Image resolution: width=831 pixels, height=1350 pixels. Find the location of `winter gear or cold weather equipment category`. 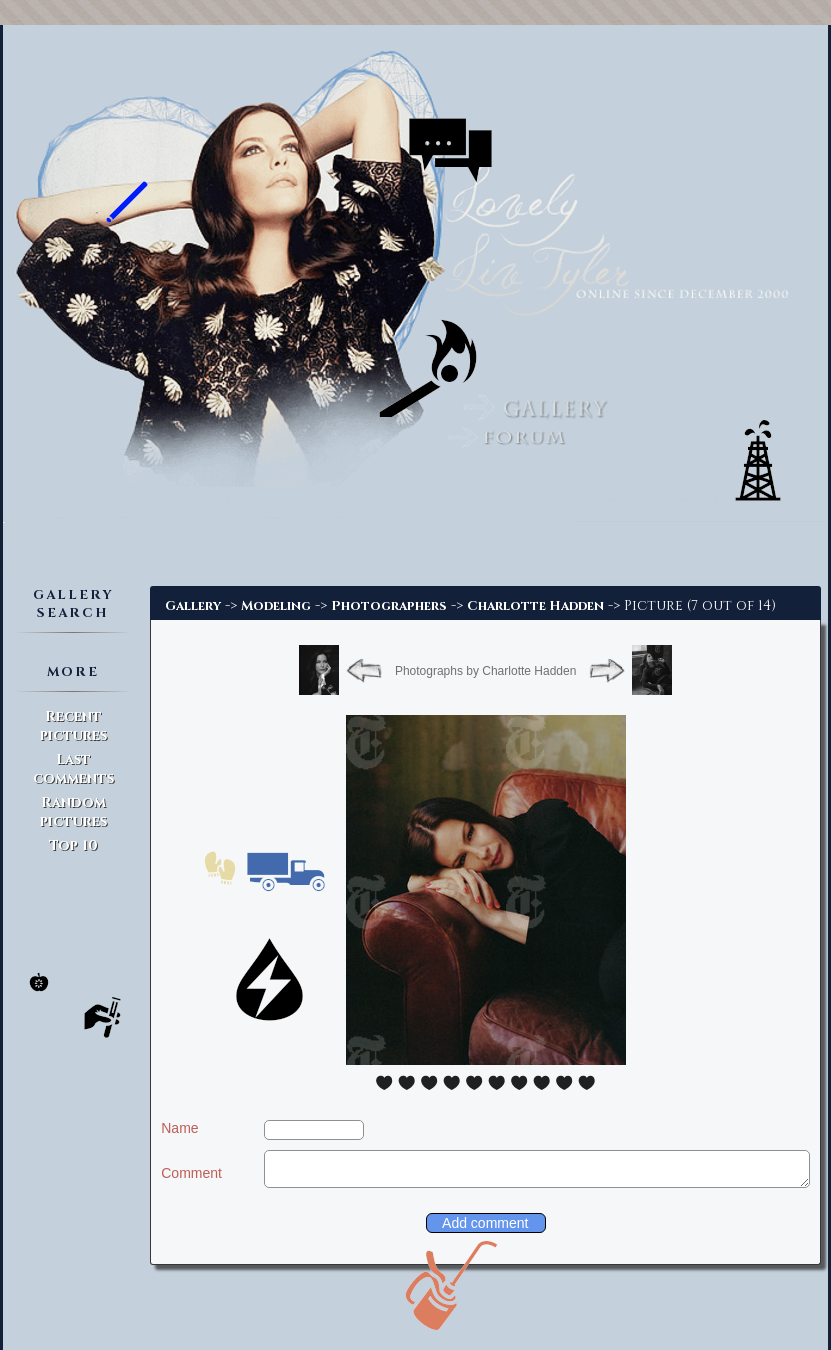

winter gear or cold weather equipment category is located at coordinates (220, 868).